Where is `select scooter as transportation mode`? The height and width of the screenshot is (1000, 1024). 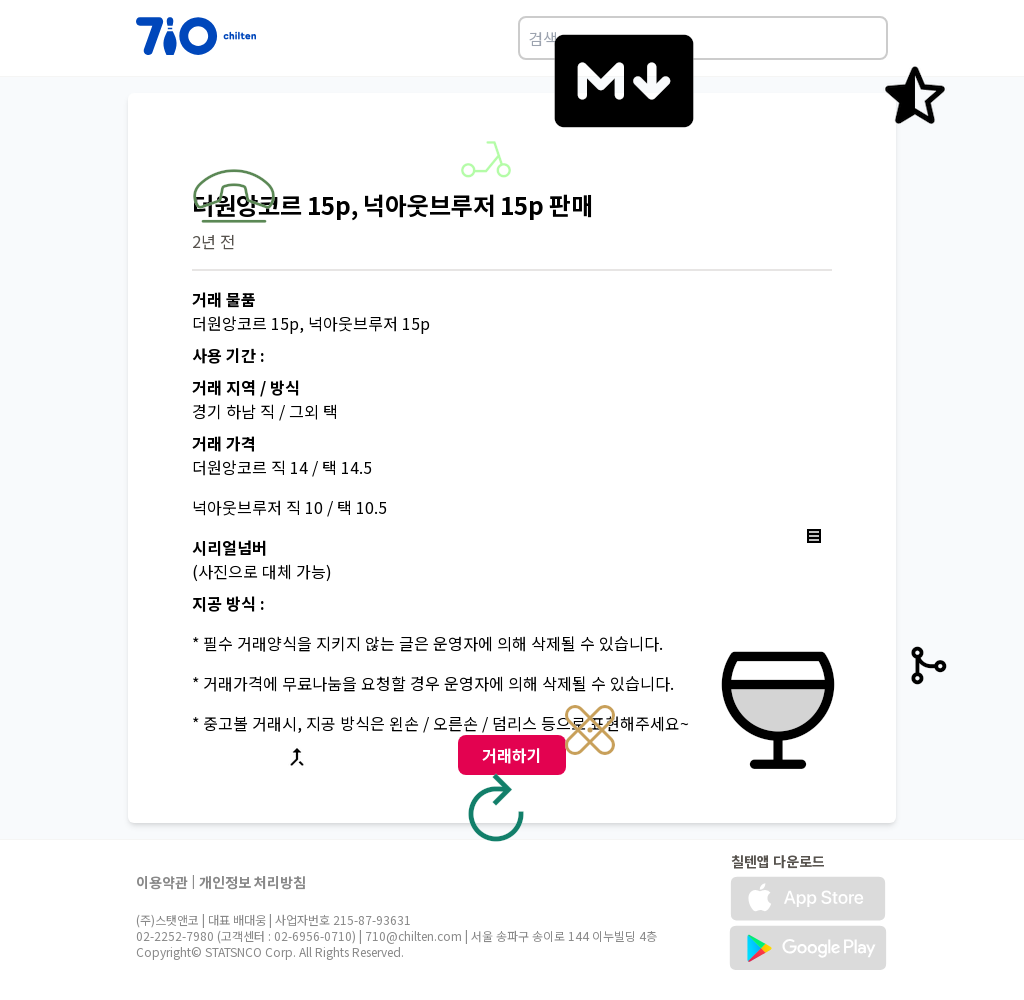 select scooter as transportation mode is located at coordinates (486, 161).